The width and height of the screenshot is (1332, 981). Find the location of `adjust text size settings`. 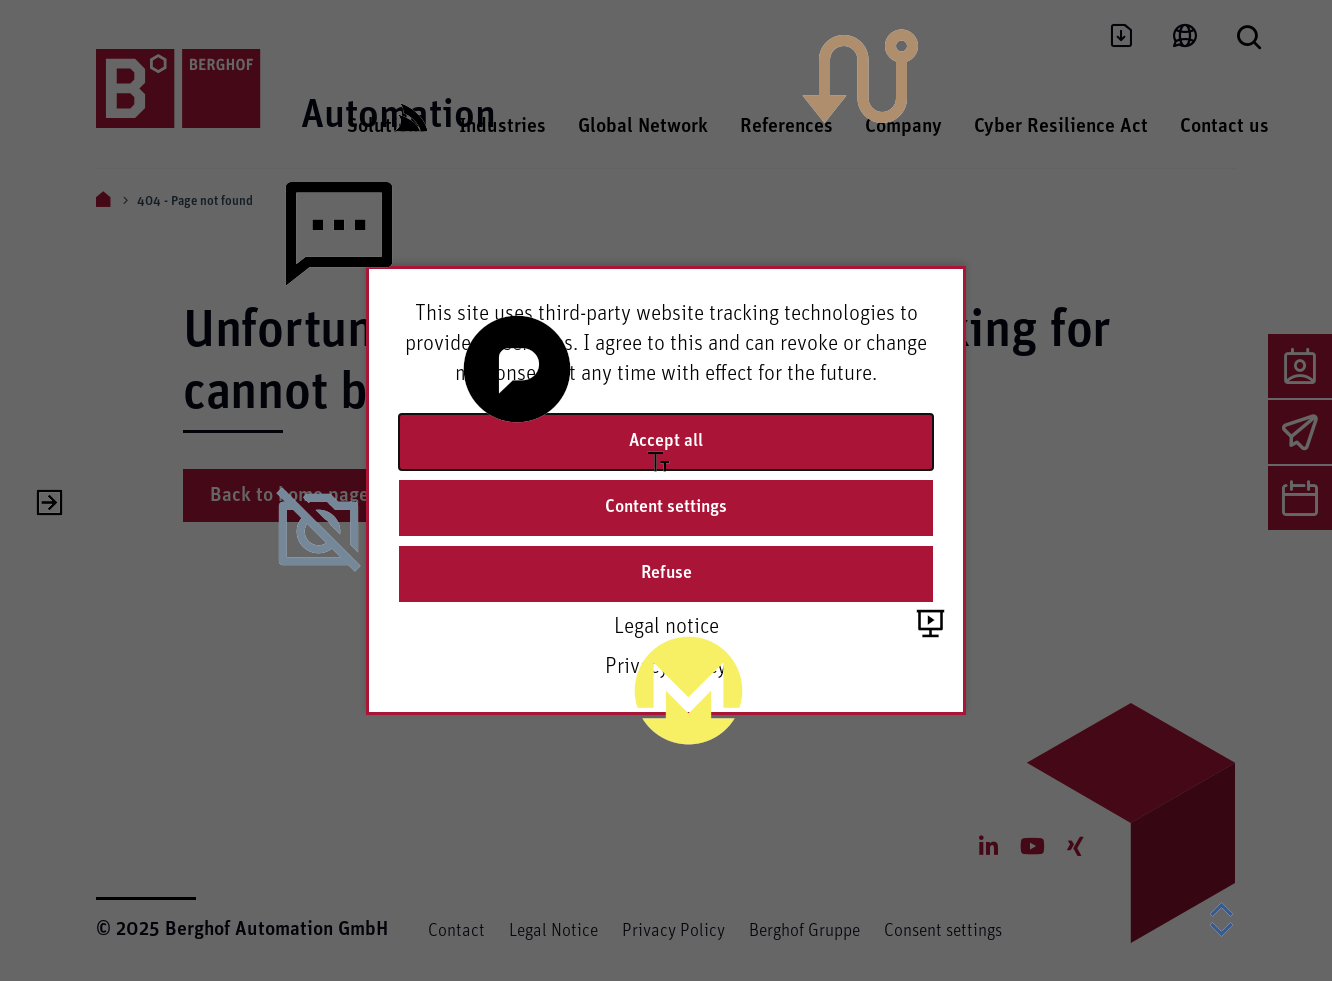

adjust text size settings is located at coordinates (659, 461).